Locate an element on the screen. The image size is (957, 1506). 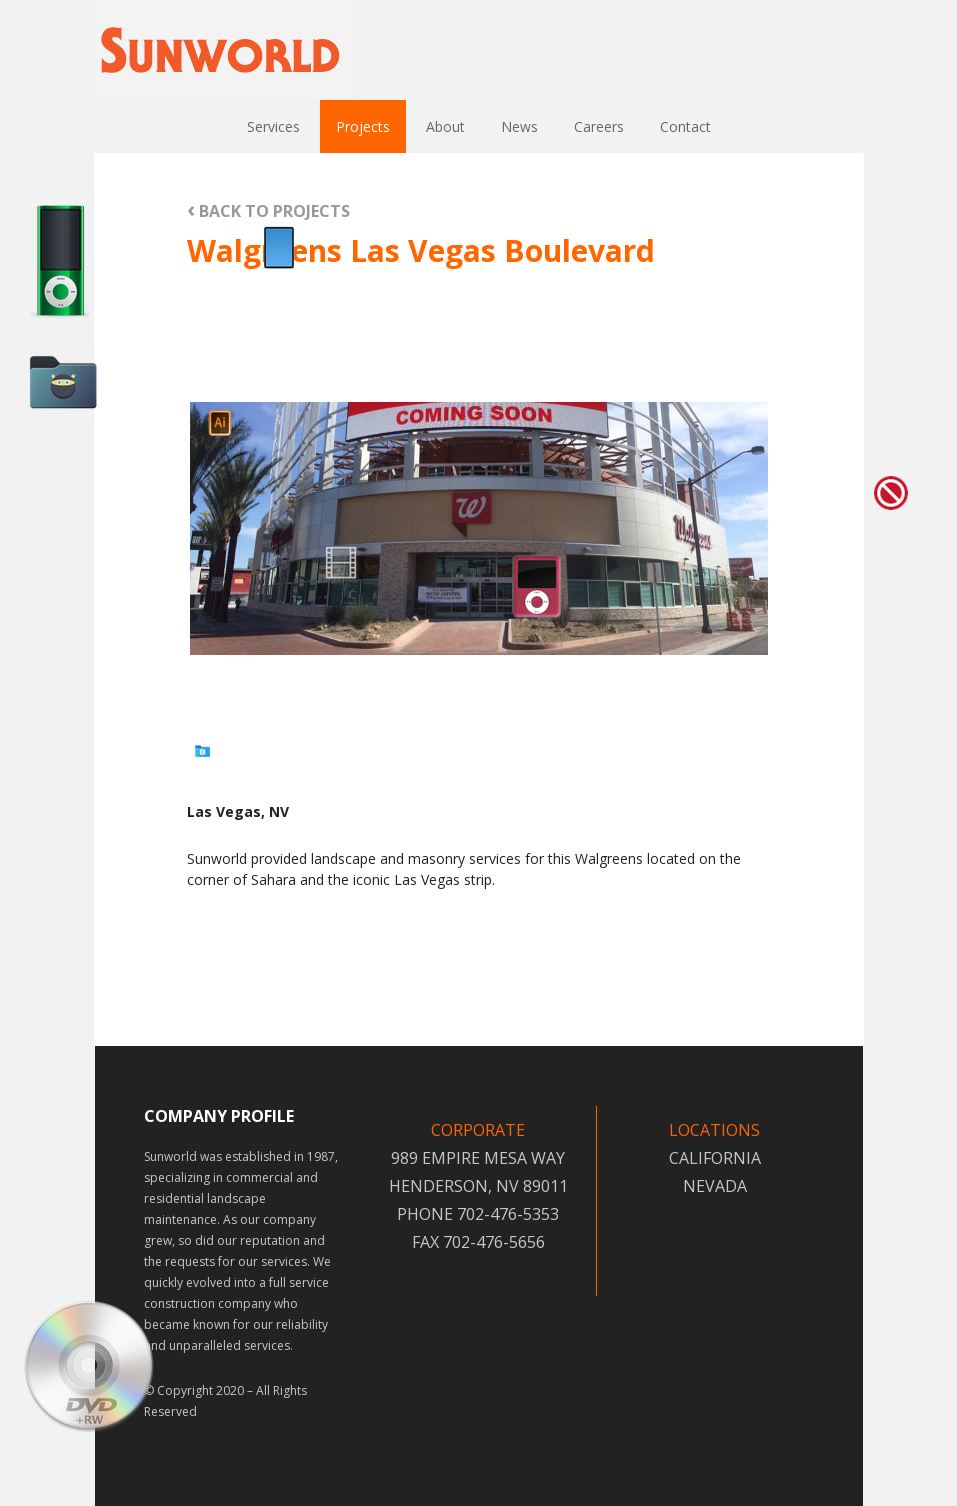
a rewritable DVD disc in the system is located at coordinates (89, 1368).